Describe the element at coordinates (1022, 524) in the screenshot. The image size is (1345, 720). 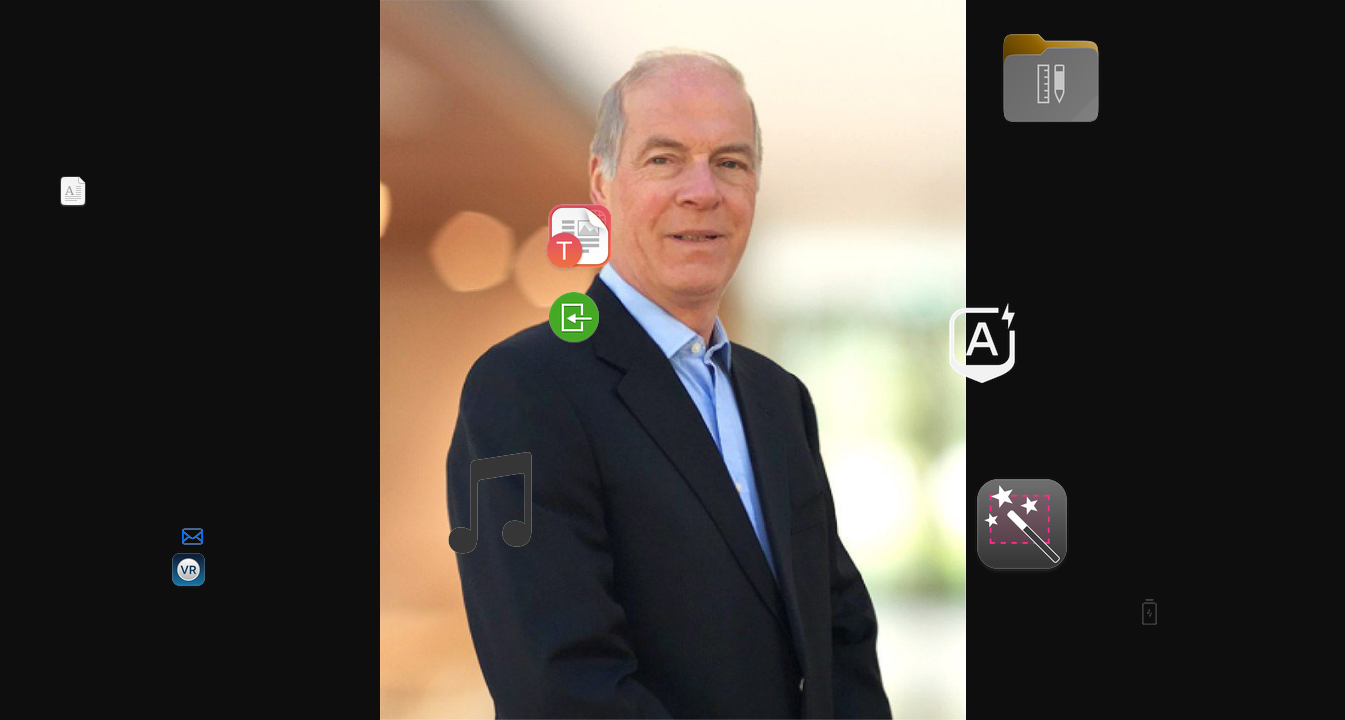
I see `open normcap screen capture tool` at that location.